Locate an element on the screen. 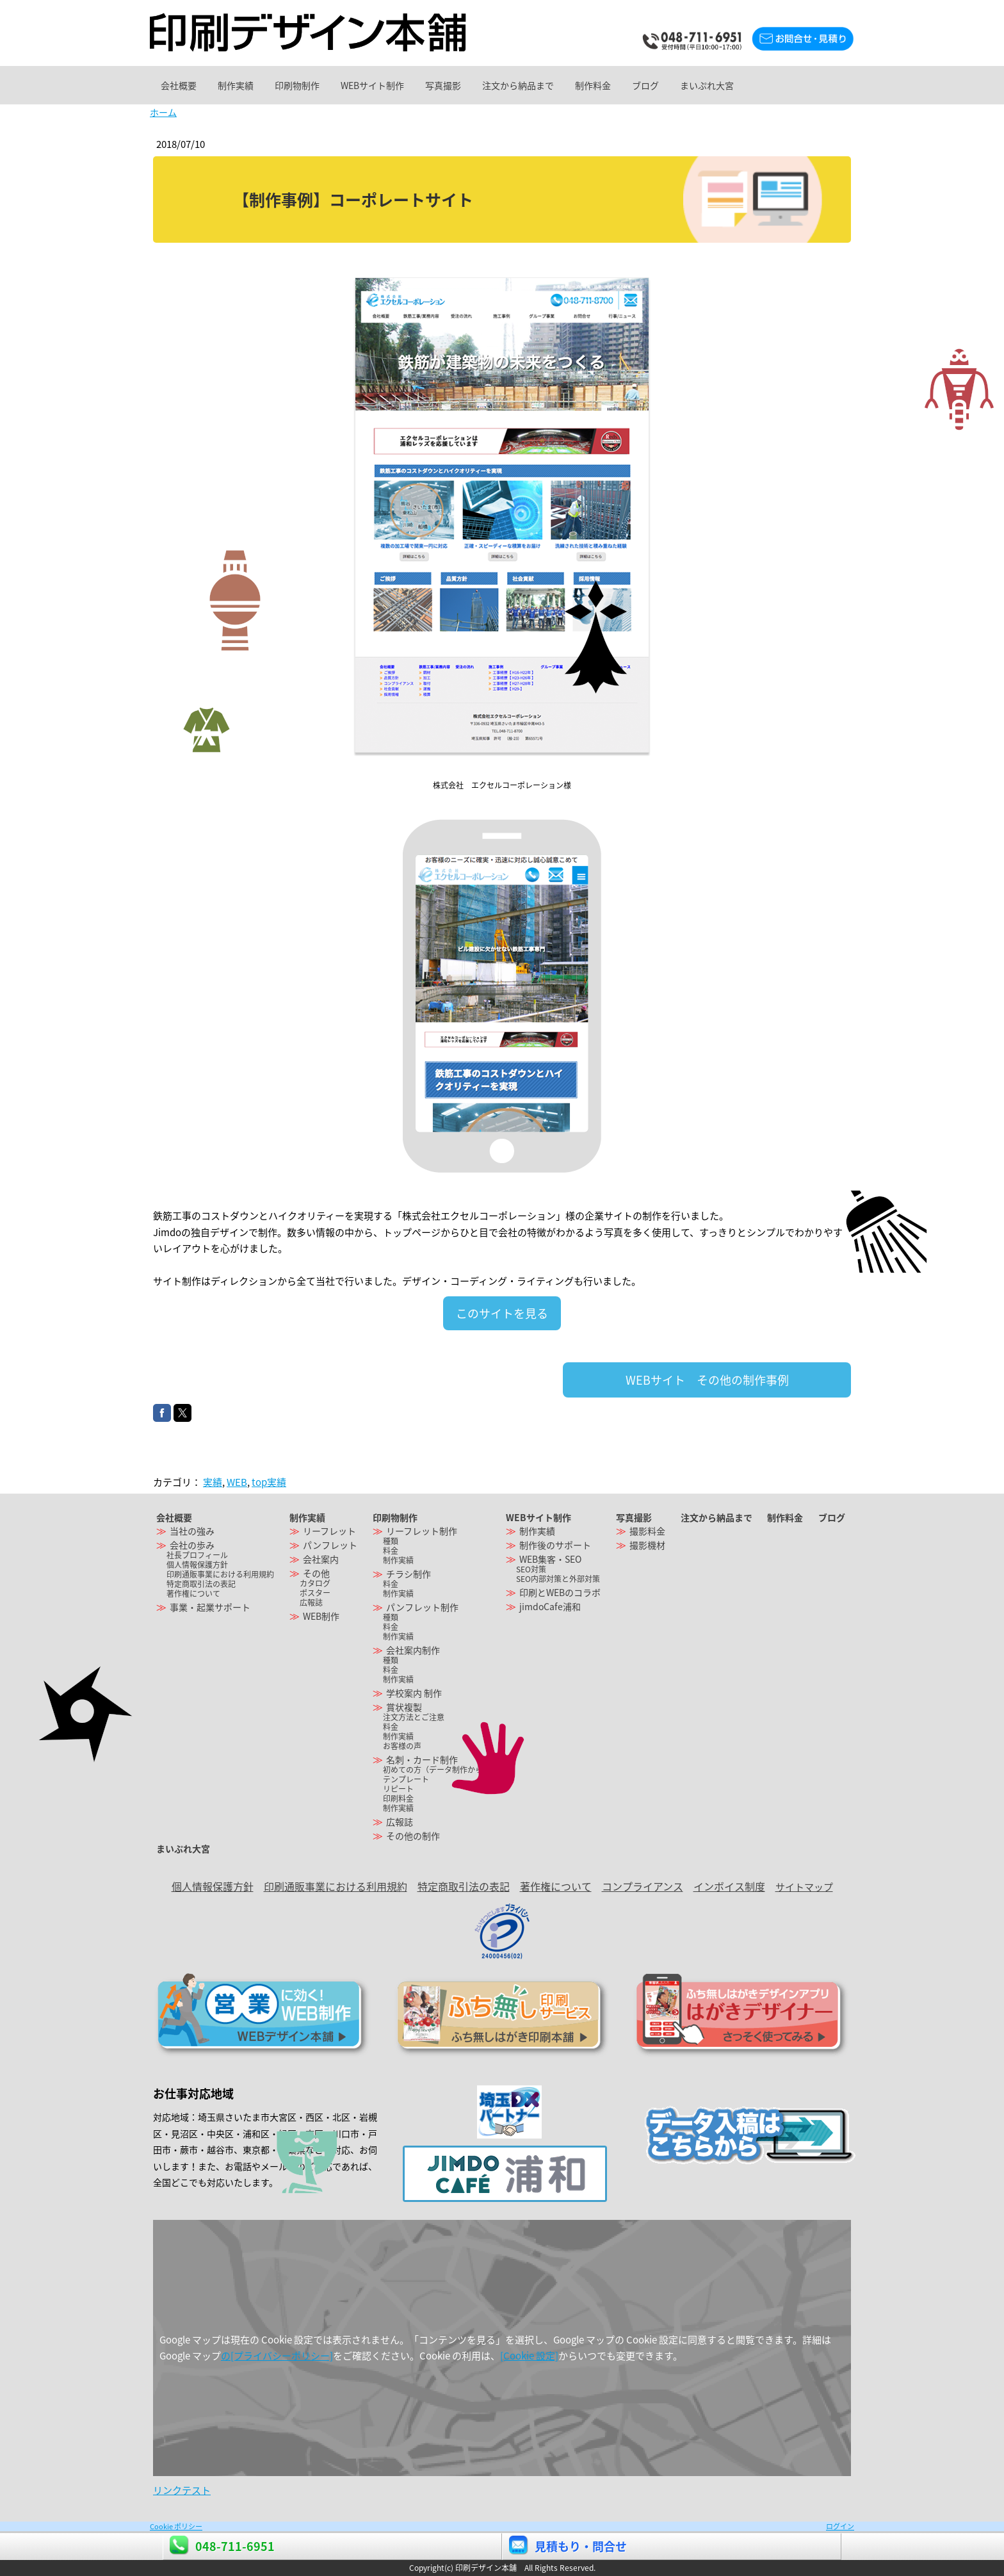  access broadcast or streaming settings is located at coordinates (235, 599).